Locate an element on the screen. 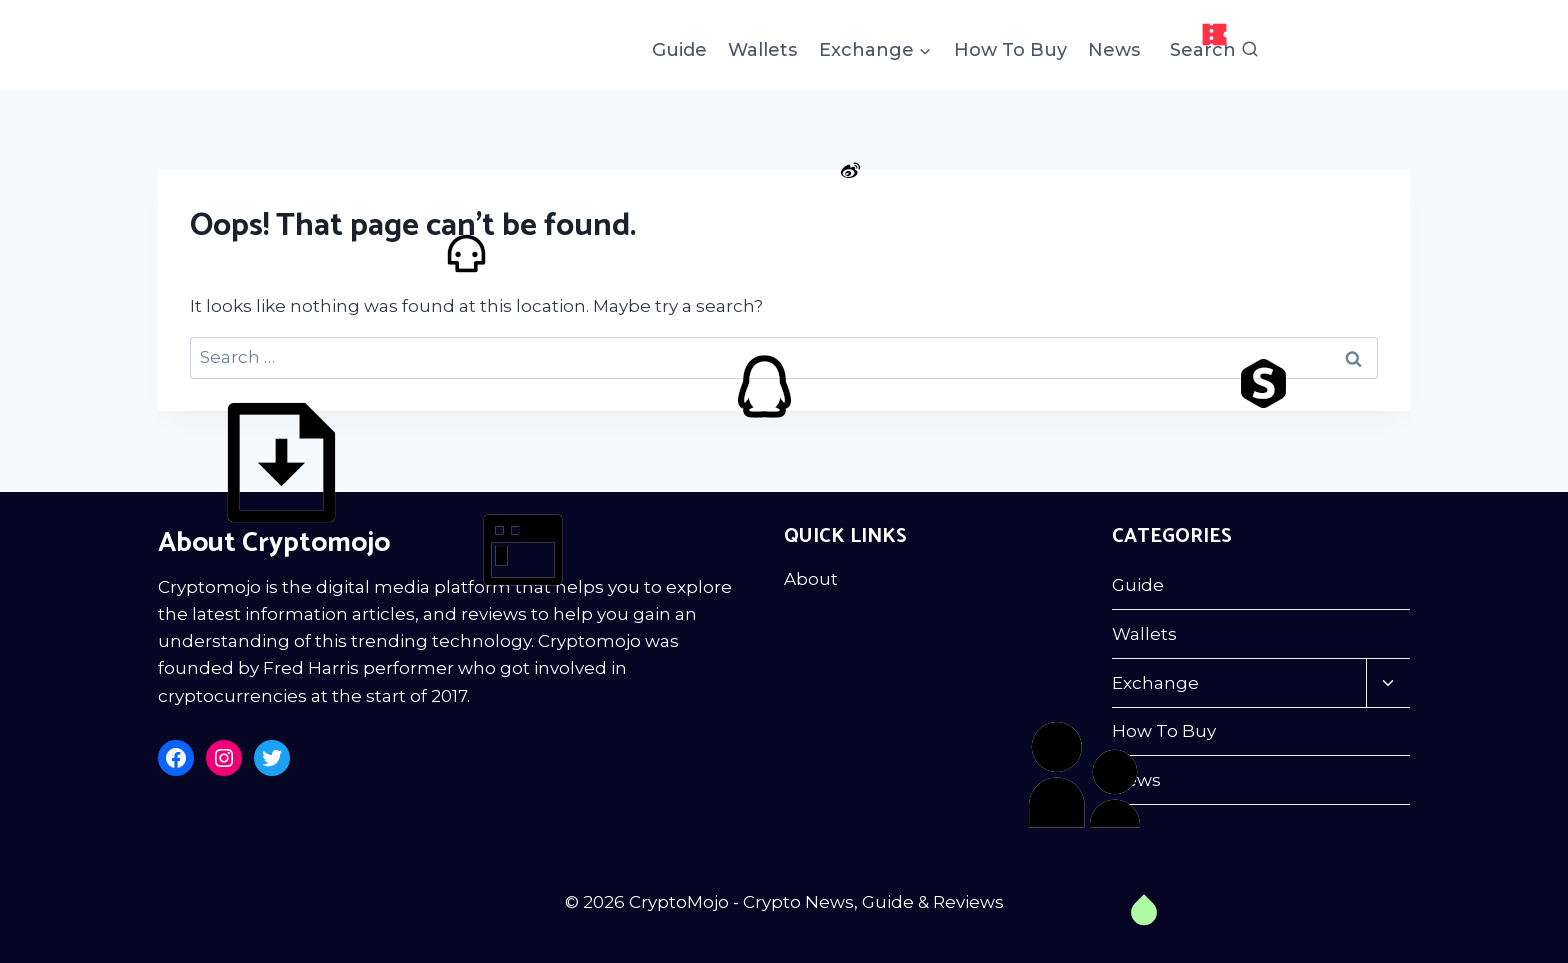 This screenshot has width=1568, height=963. download this file is located at coordinates (281, 462).